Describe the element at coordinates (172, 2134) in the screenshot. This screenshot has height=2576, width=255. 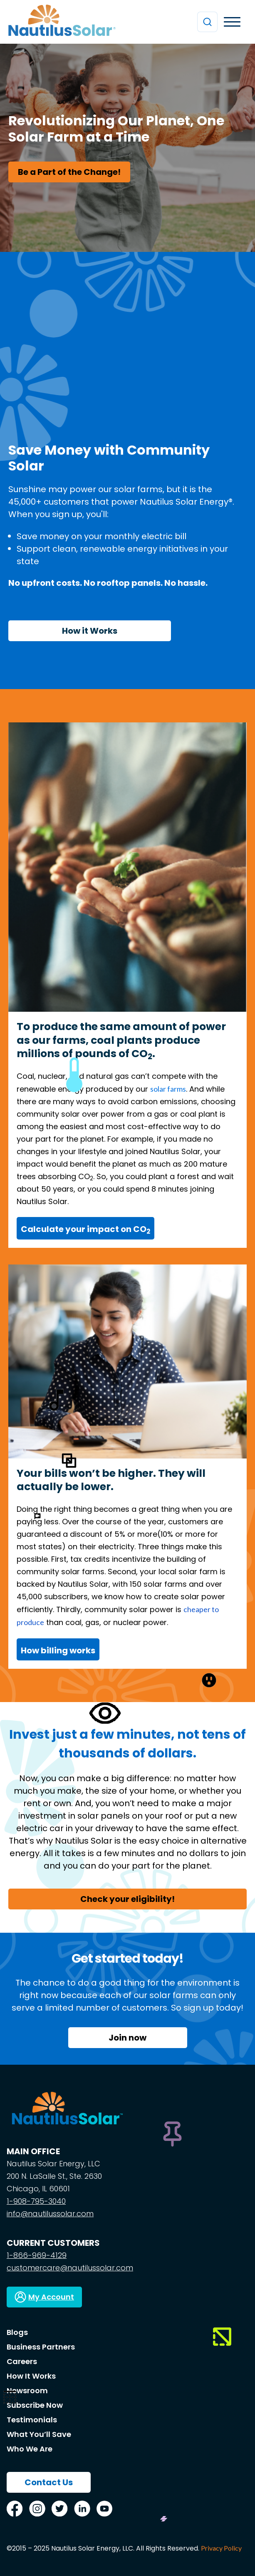
I see `pin an item to keep it visible` at that location.